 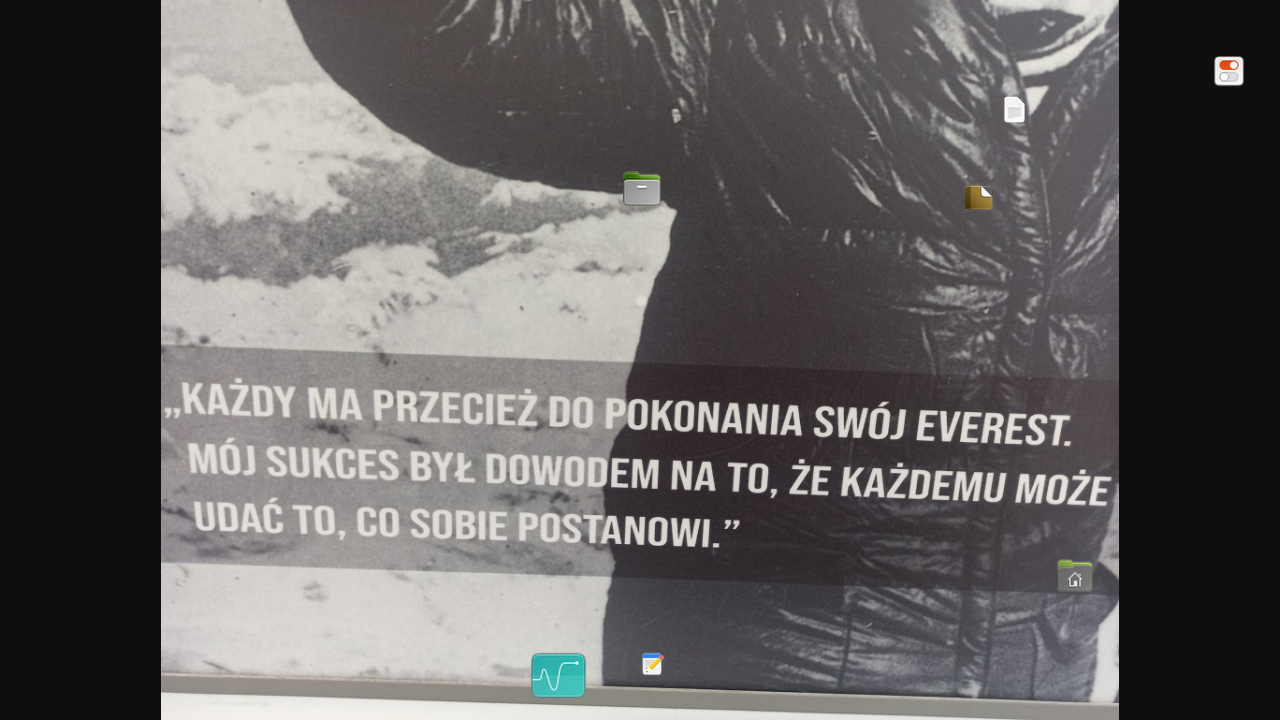 I want to click on open file manager application, so click(x=642, y=188).